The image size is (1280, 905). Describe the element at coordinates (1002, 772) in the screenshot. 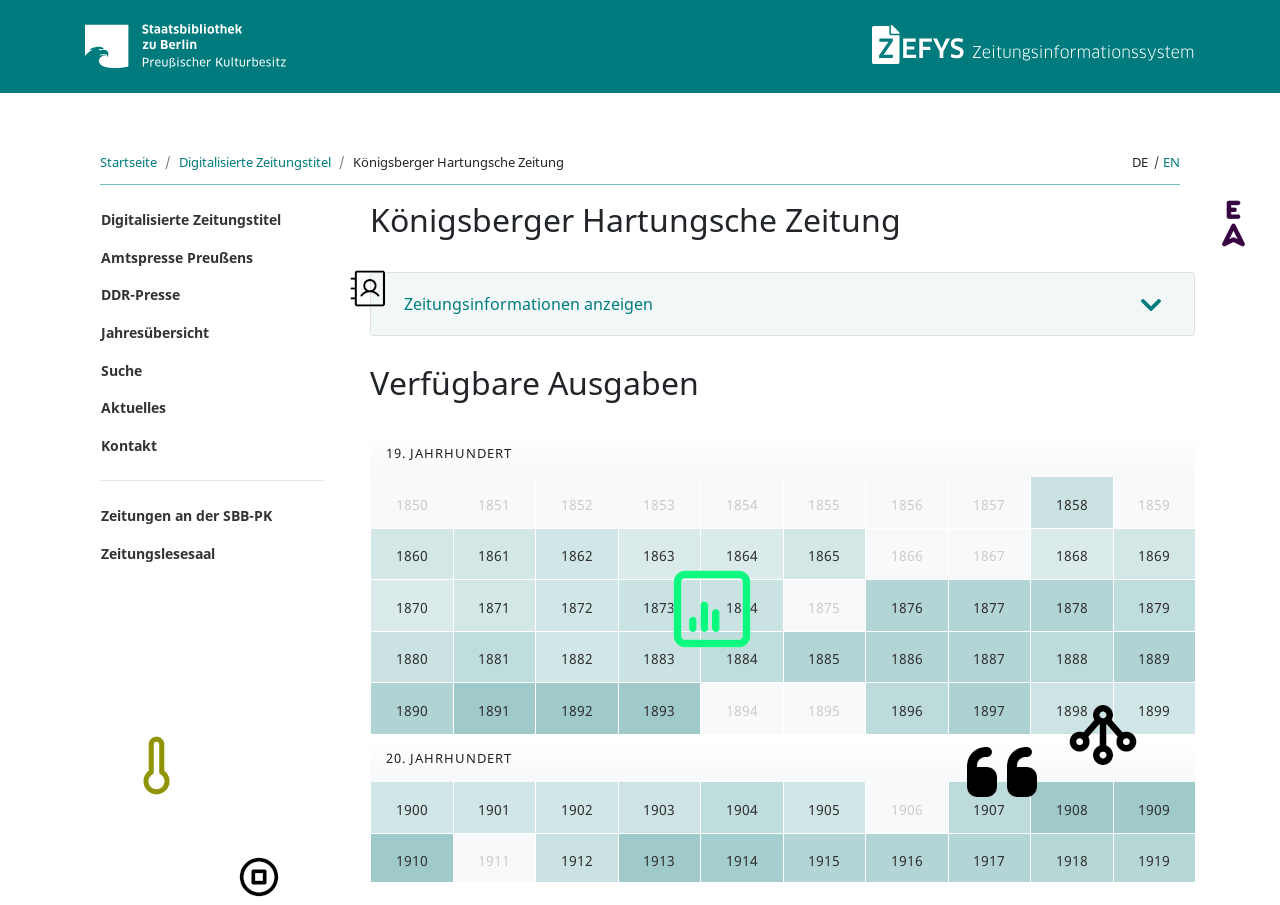

I see `insert a block quote` at that location.